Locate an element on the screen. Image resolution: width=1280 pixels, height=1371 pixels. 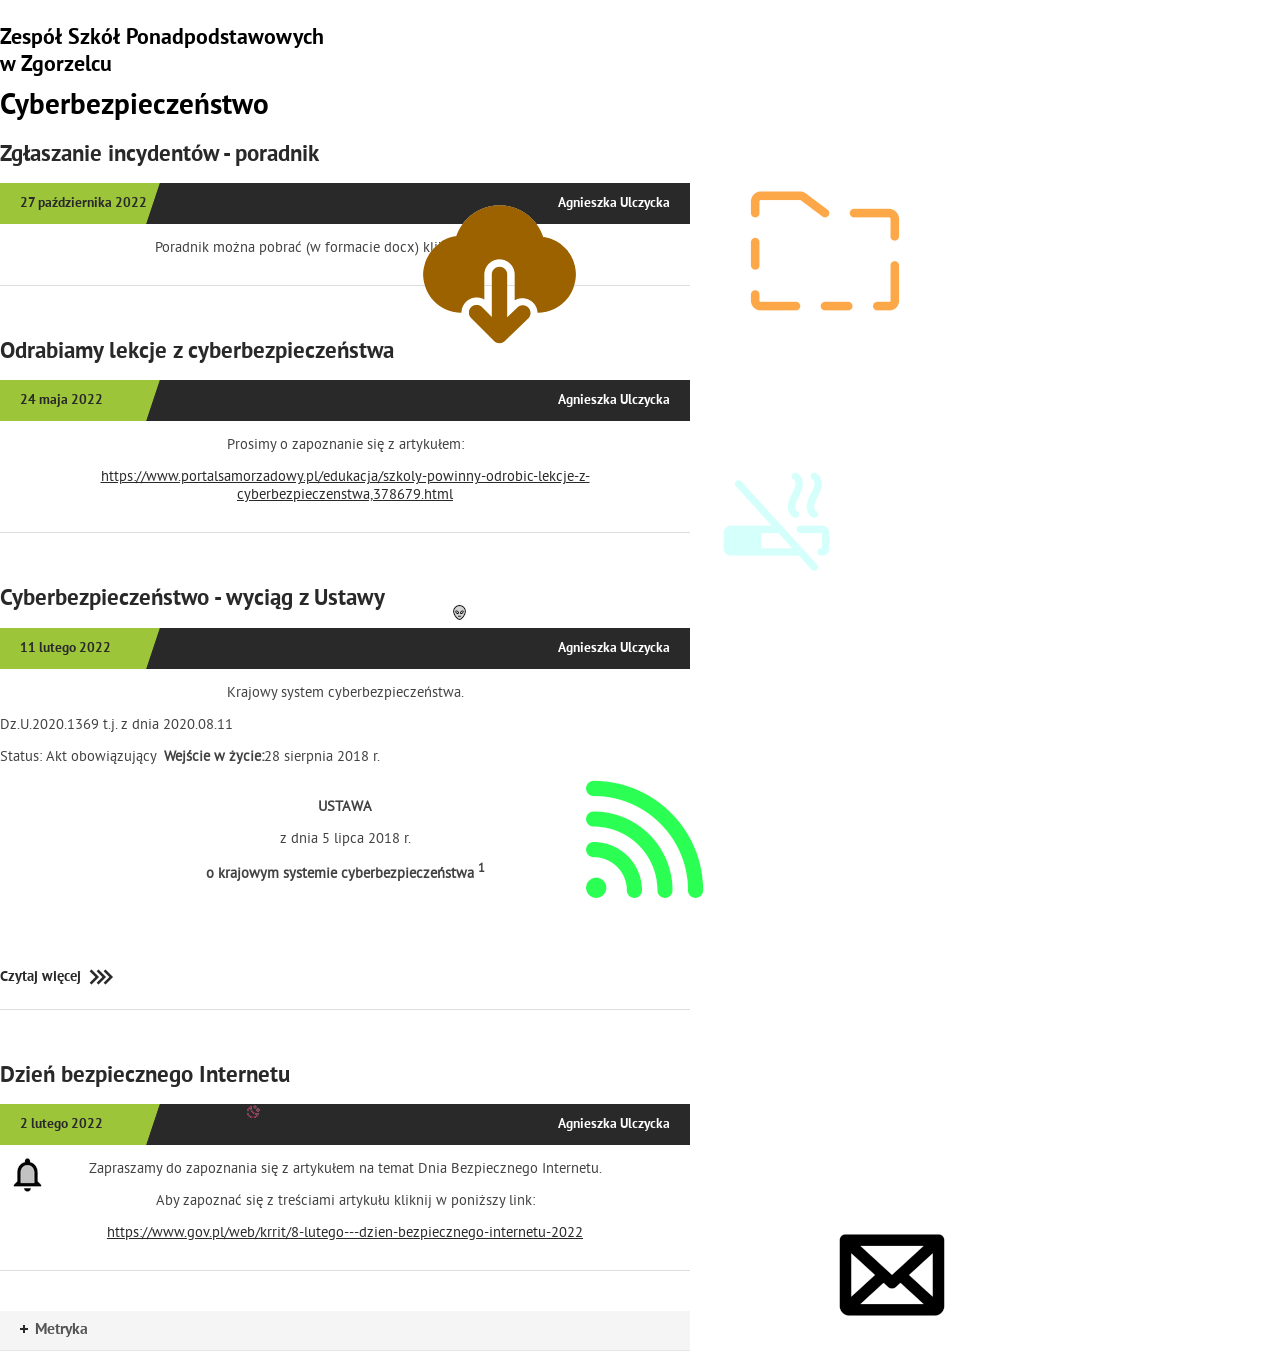
download file from cloud storage is located at coordinates (499, 274).